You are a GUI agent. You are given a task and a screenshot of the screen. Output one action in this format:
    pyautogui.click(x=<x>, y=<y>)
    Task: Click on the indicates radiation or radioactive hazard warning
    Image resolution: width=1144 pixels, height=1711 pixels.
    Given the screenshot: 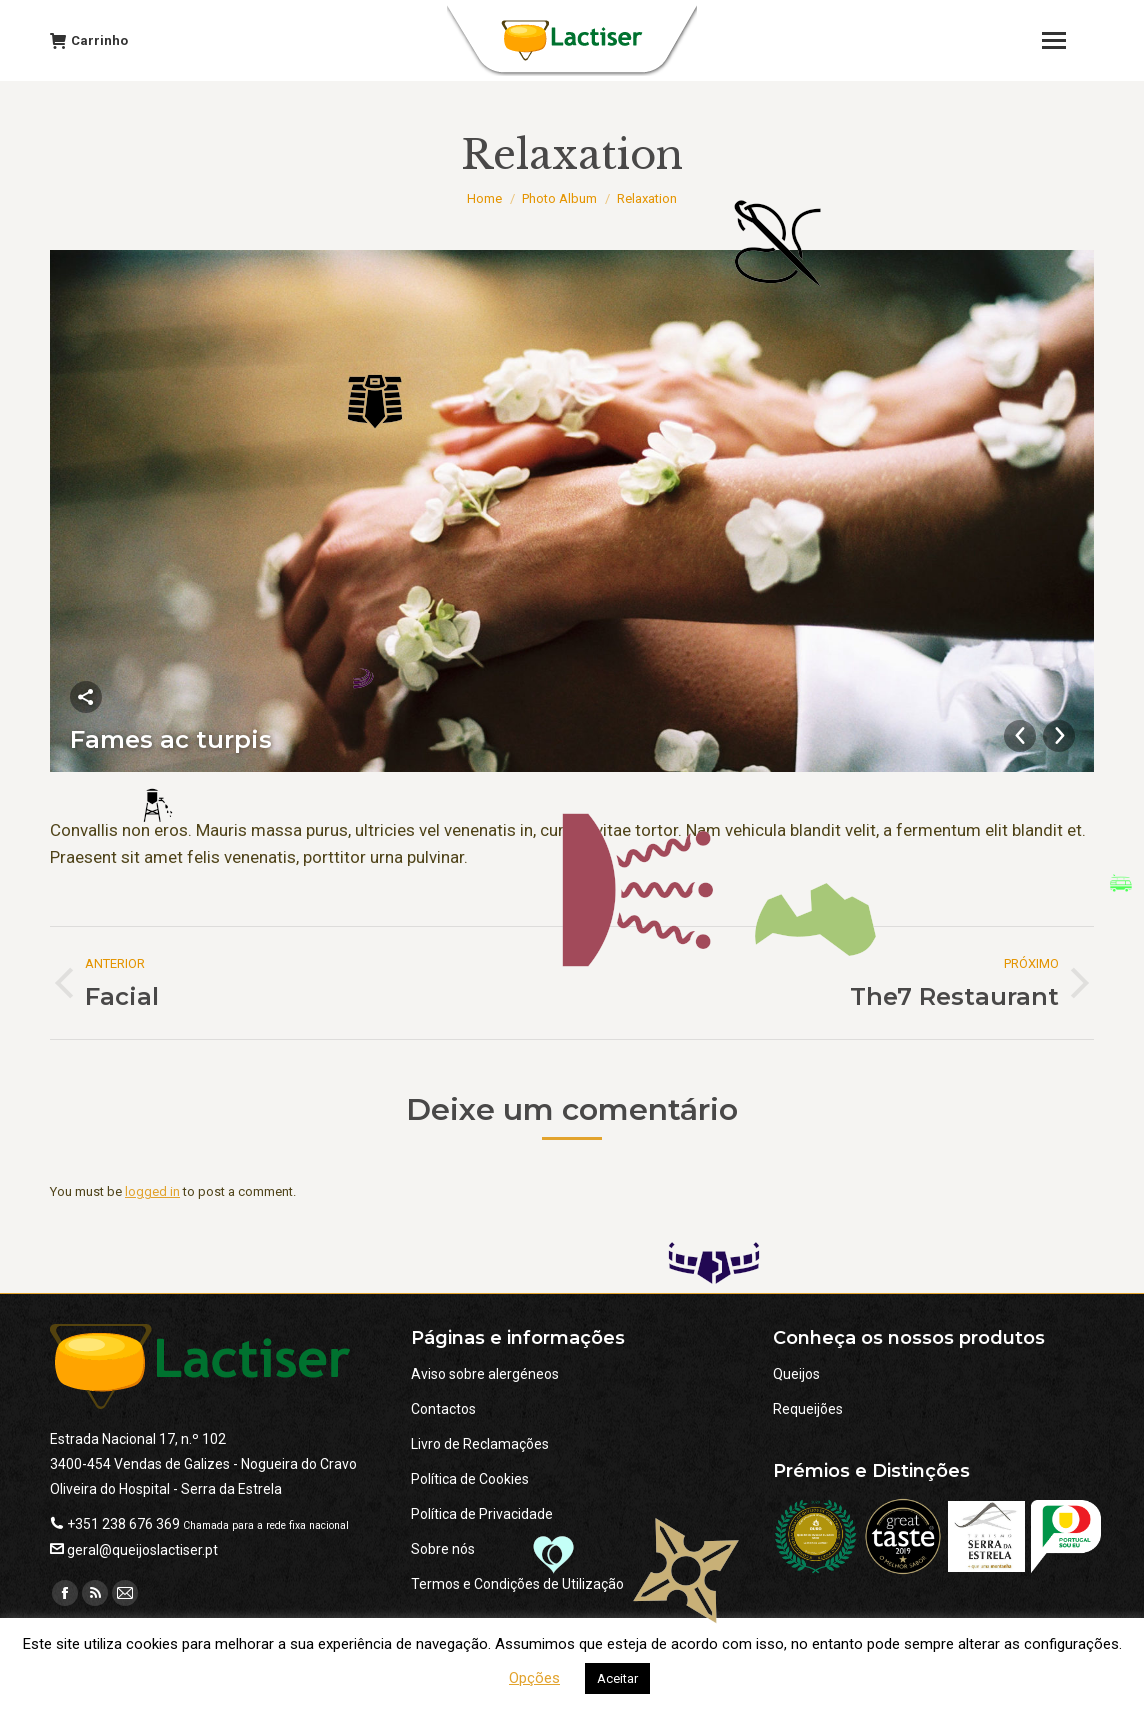 What is the action you would take?
    pyautogui.click(x=639, y=890)
    